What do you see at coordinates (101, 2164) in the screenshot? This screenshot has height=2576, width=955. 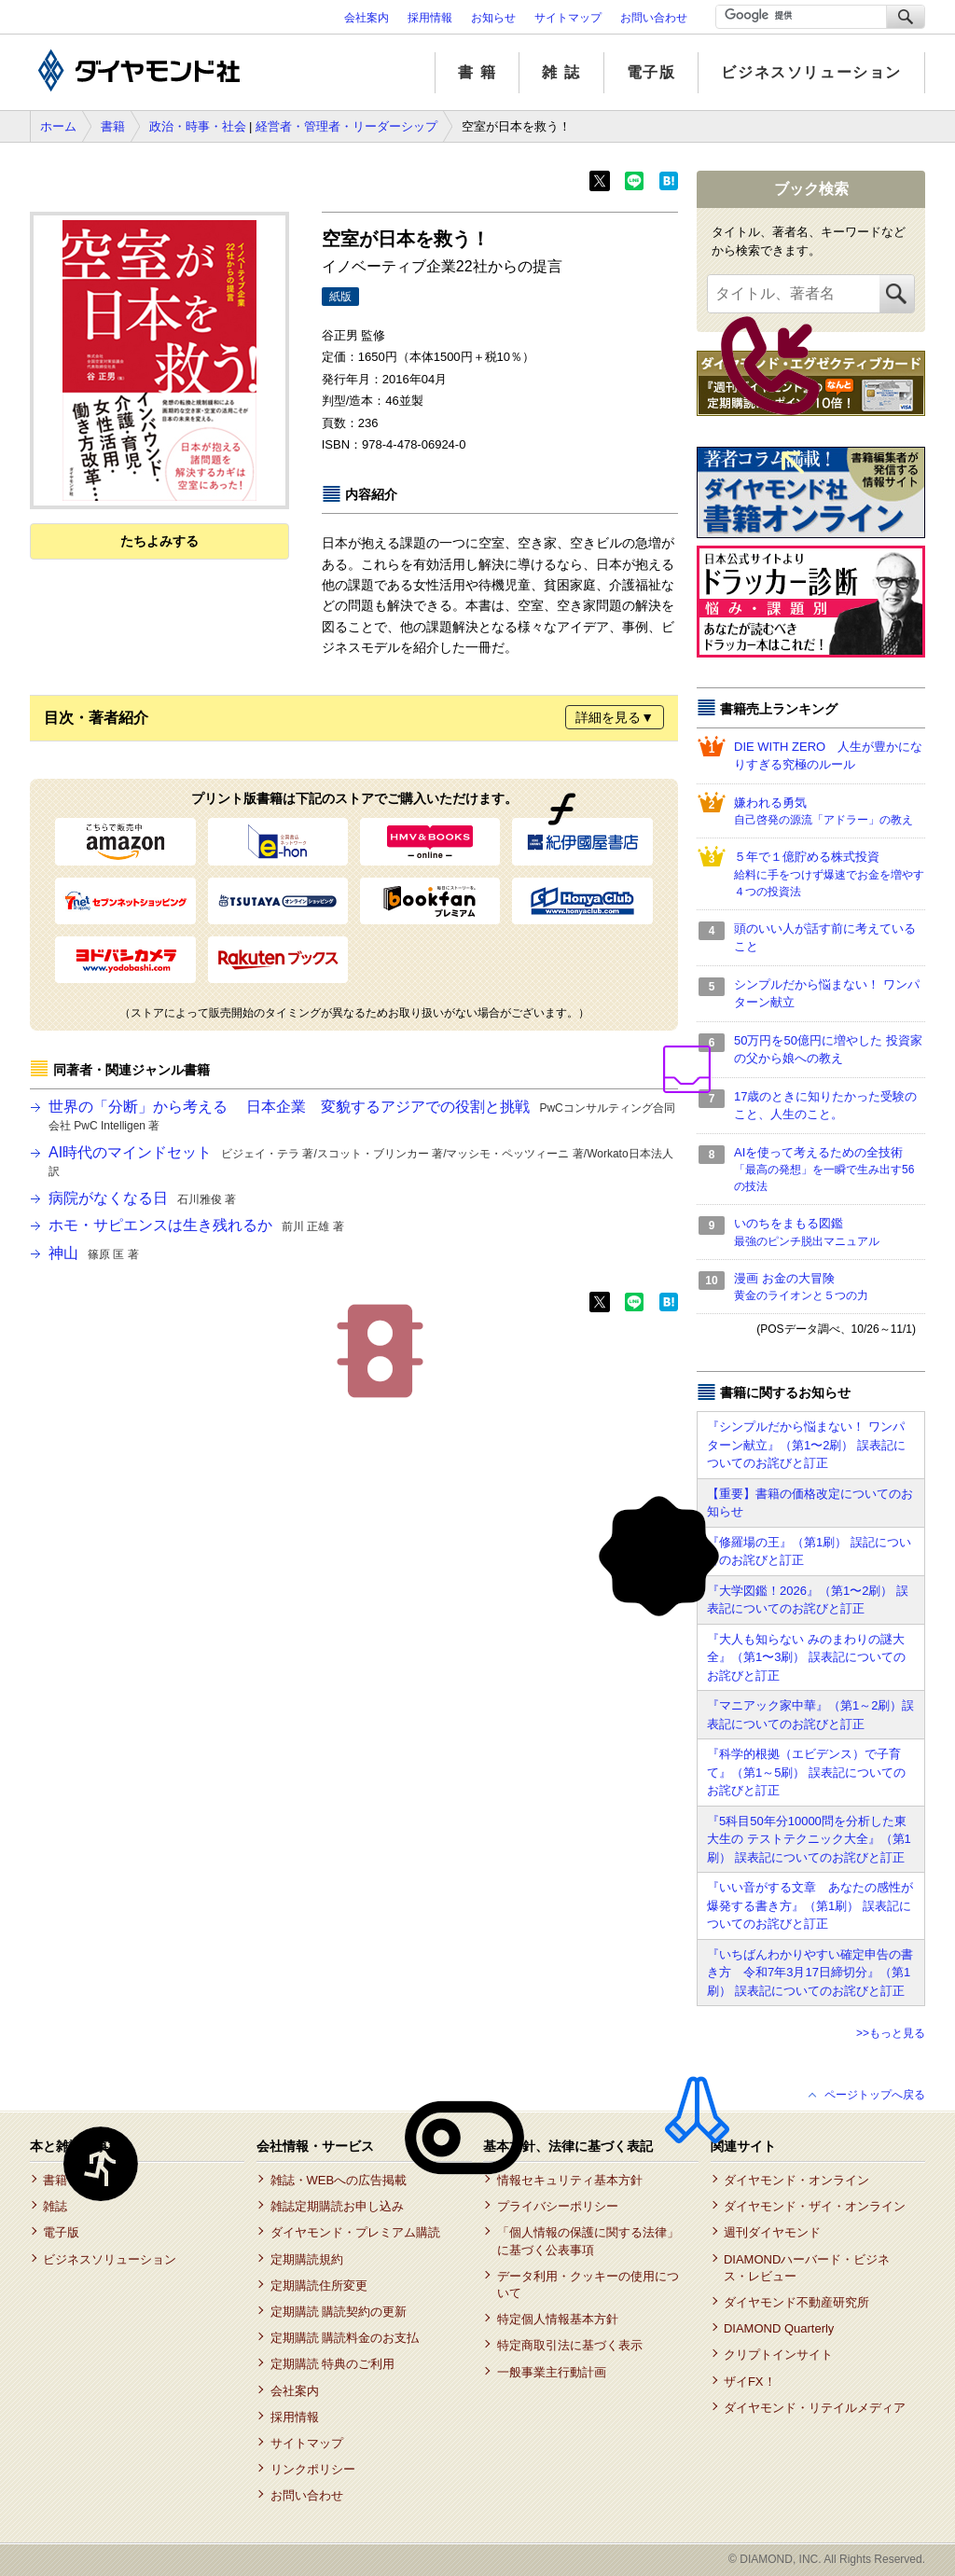 I see `access running or fitness tracking features` at bounding box center [101, 2164].